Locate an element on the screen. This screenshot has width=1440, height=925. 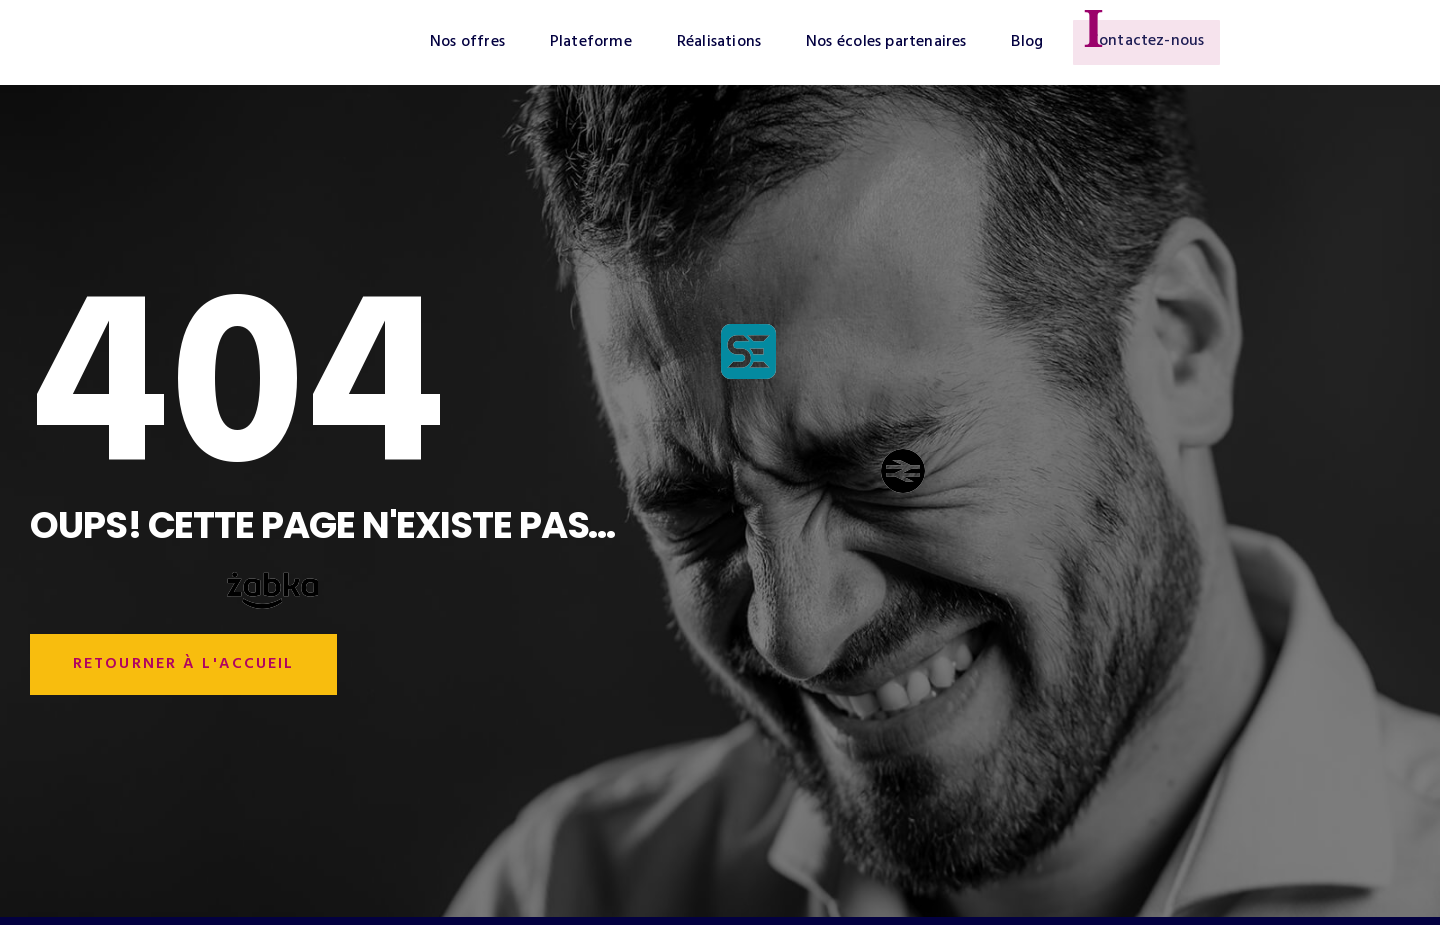
open Subtitle Edit application is located at coordinates (748, 351).